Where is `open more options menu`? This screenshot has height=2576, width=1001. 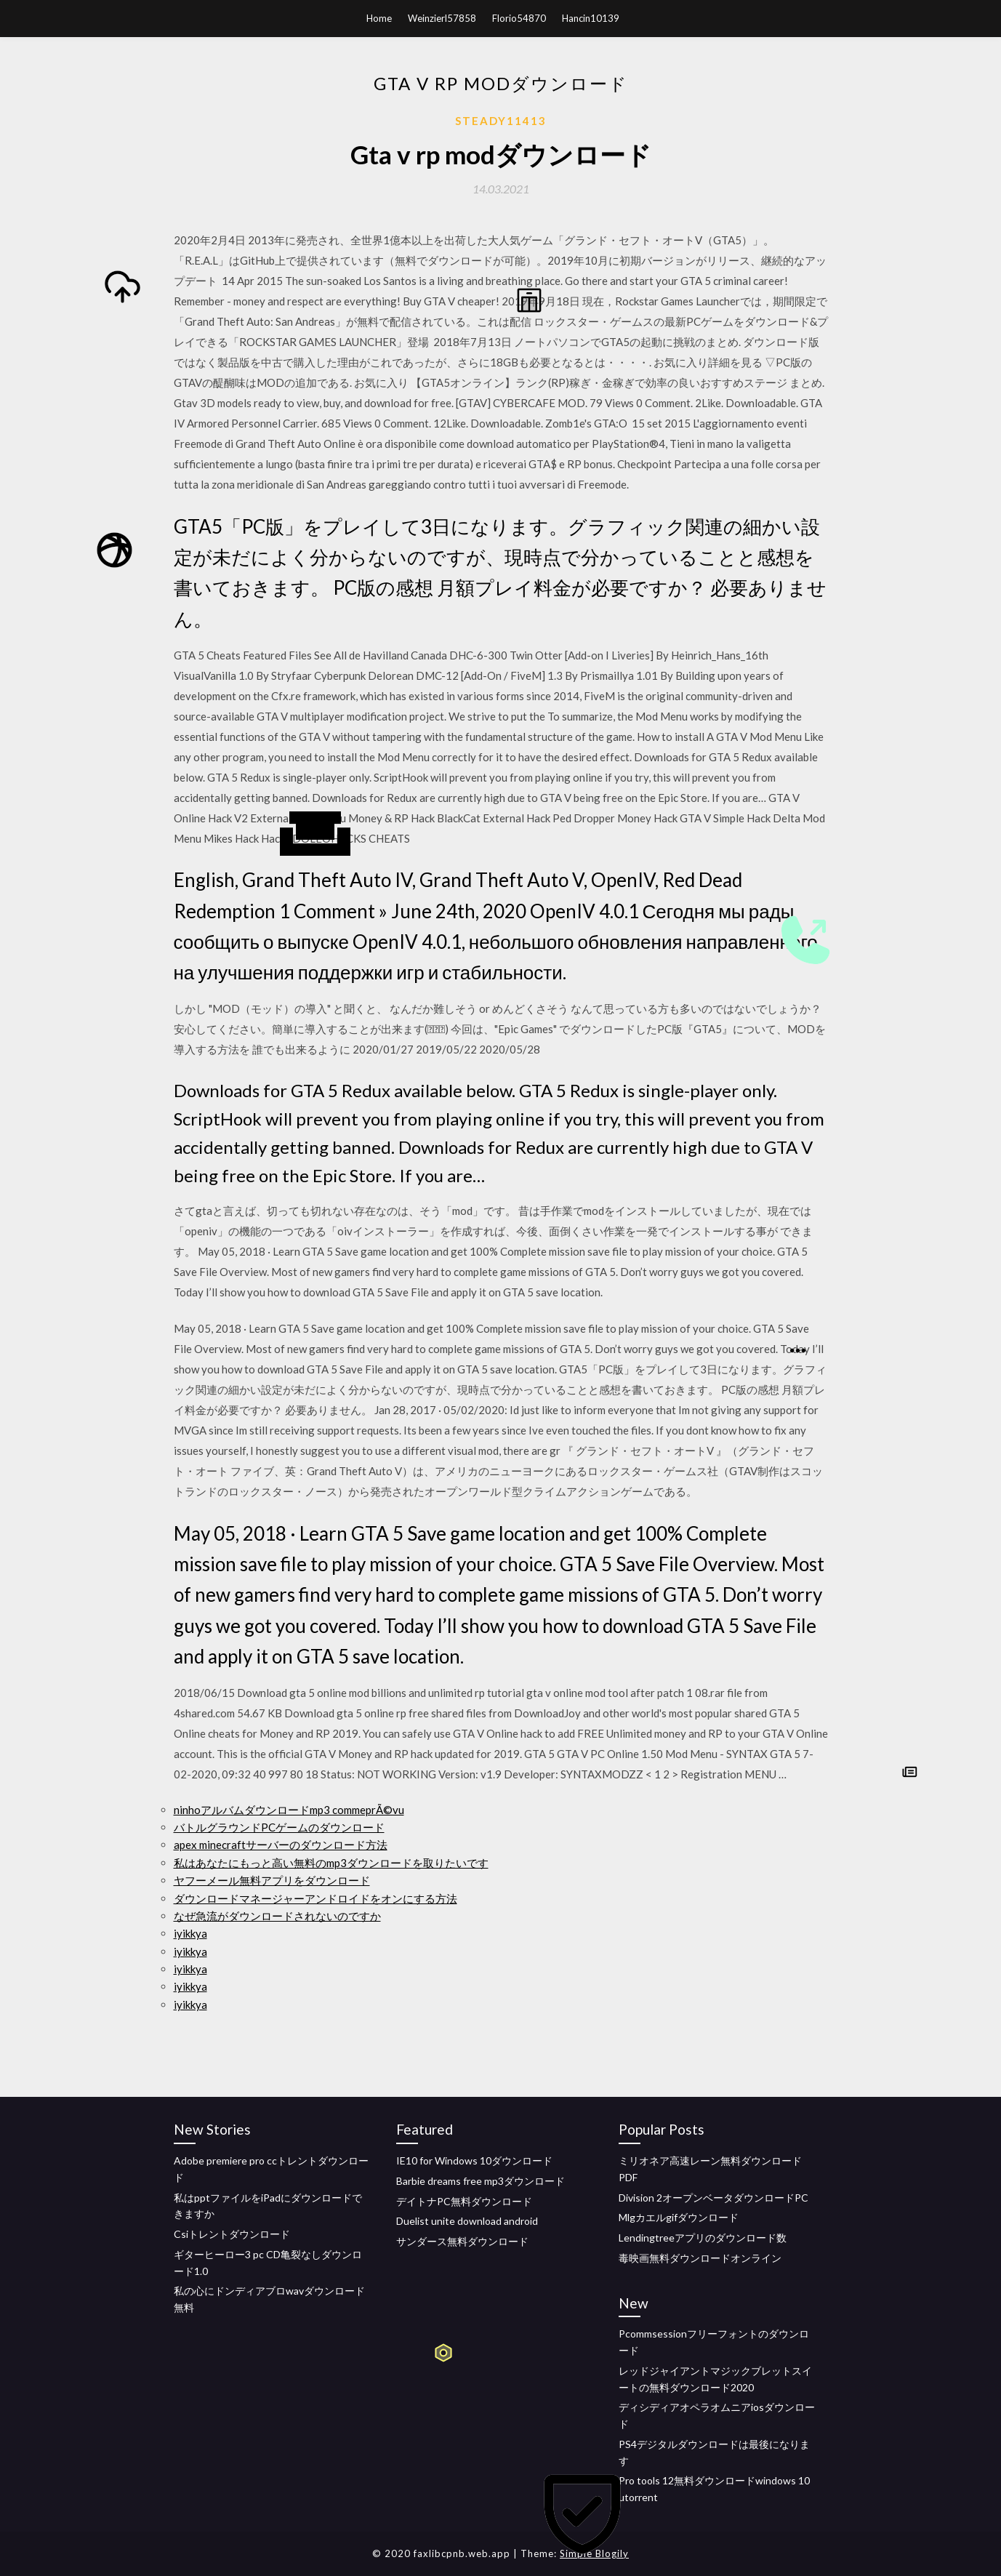 open more options menu is located at coordinates (797, 1350).